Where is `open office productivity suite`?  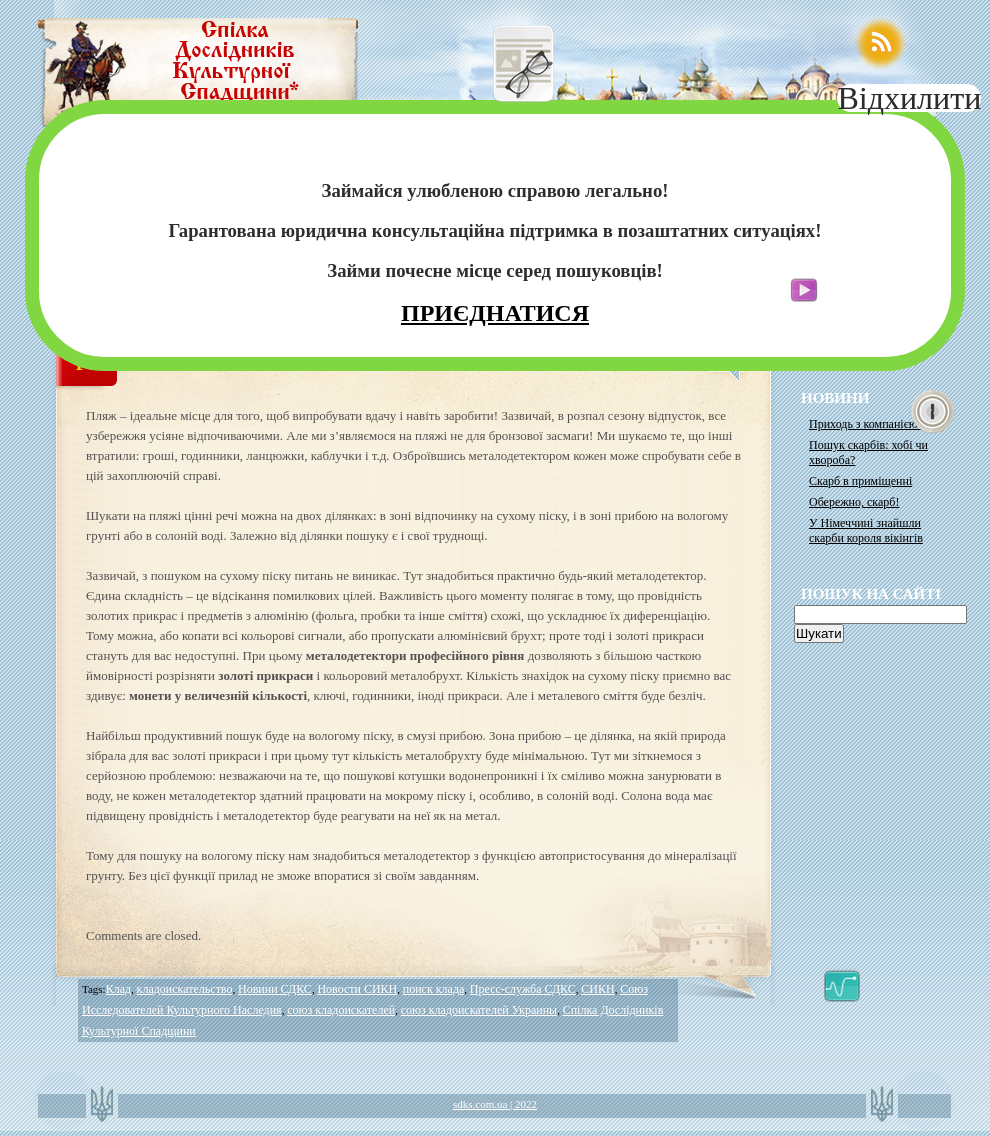
open office productivity suite is located at coordinates (523, 63).